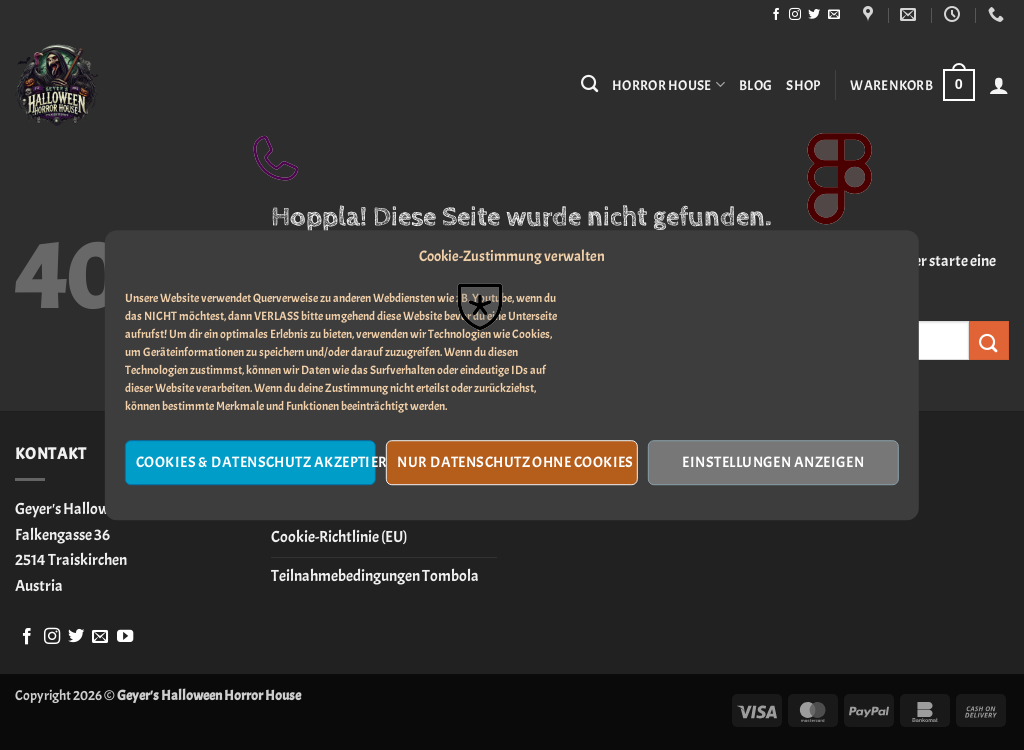 This screenshot has width=1024, height=750. What do you see at coordinates (275, 159) in the screenshot?
I see `make a phone call` at bounding box center [275, 159].